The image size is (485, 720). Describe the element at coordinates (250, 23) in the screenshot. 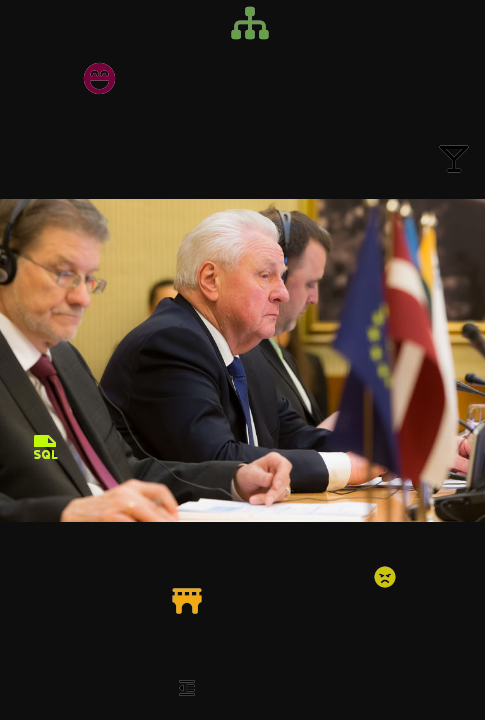

I see `view site structure or hierarchy` at that location.